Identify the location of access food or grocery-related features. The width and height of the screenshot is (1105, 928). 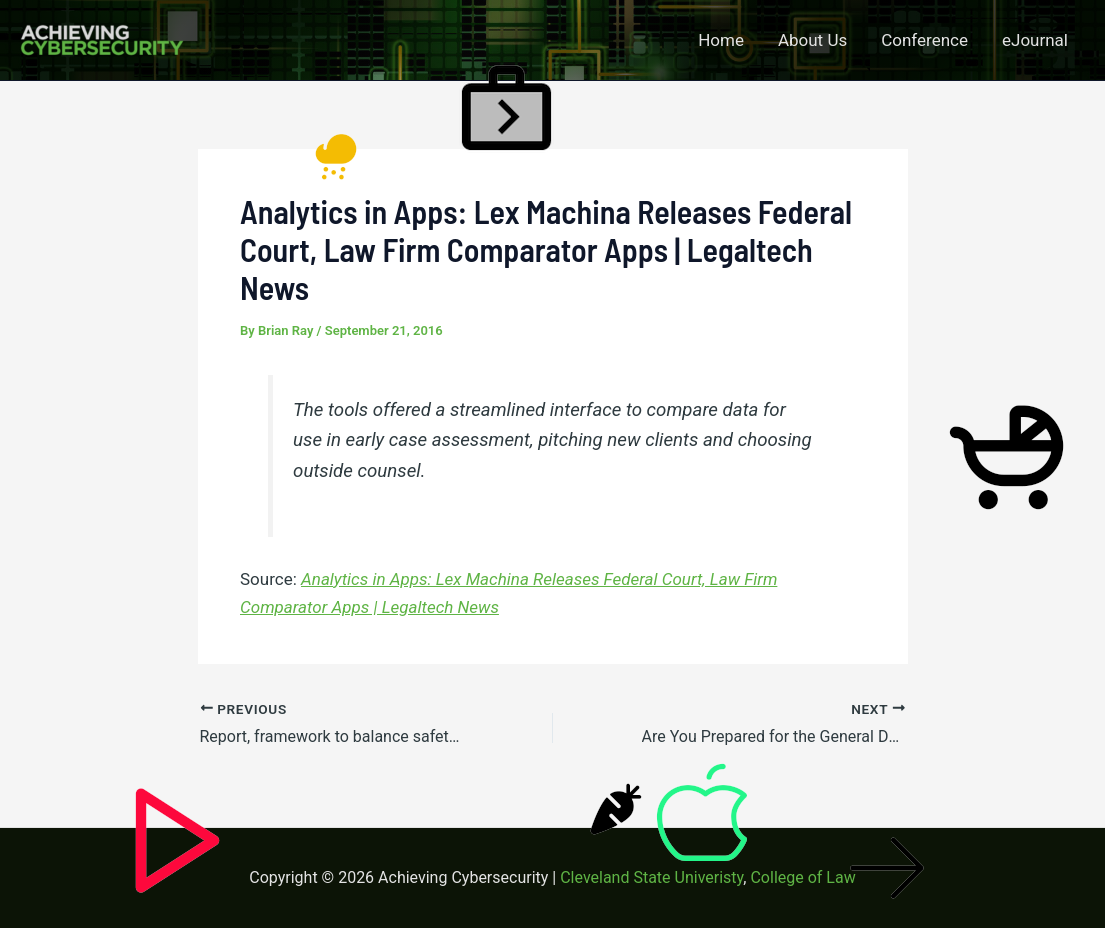
(615, 810).